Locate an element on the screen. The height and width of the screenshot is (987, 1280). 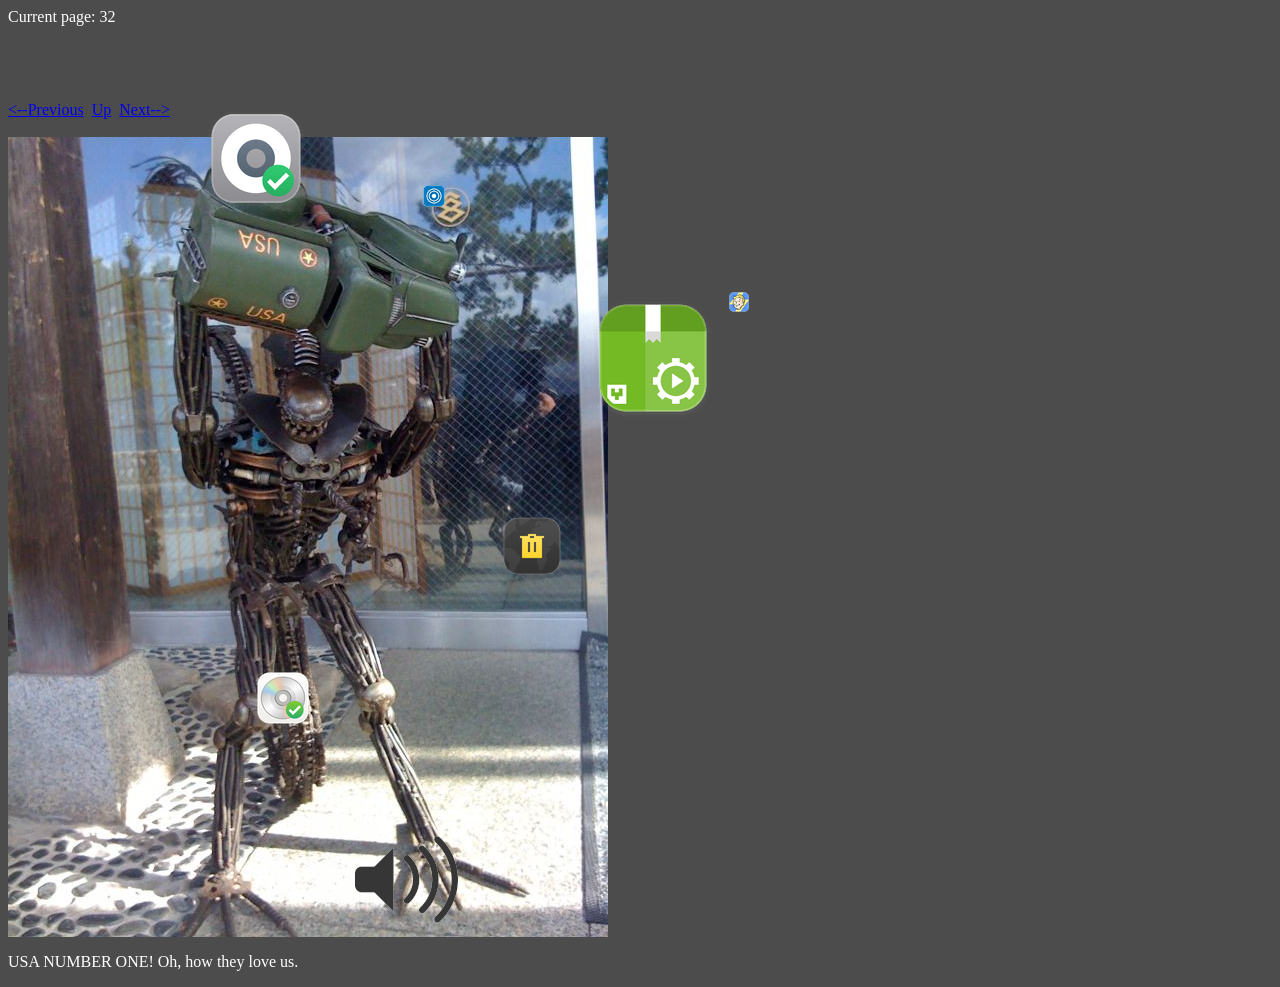
optical drive verified and ready is located at coordinates (283, 698).